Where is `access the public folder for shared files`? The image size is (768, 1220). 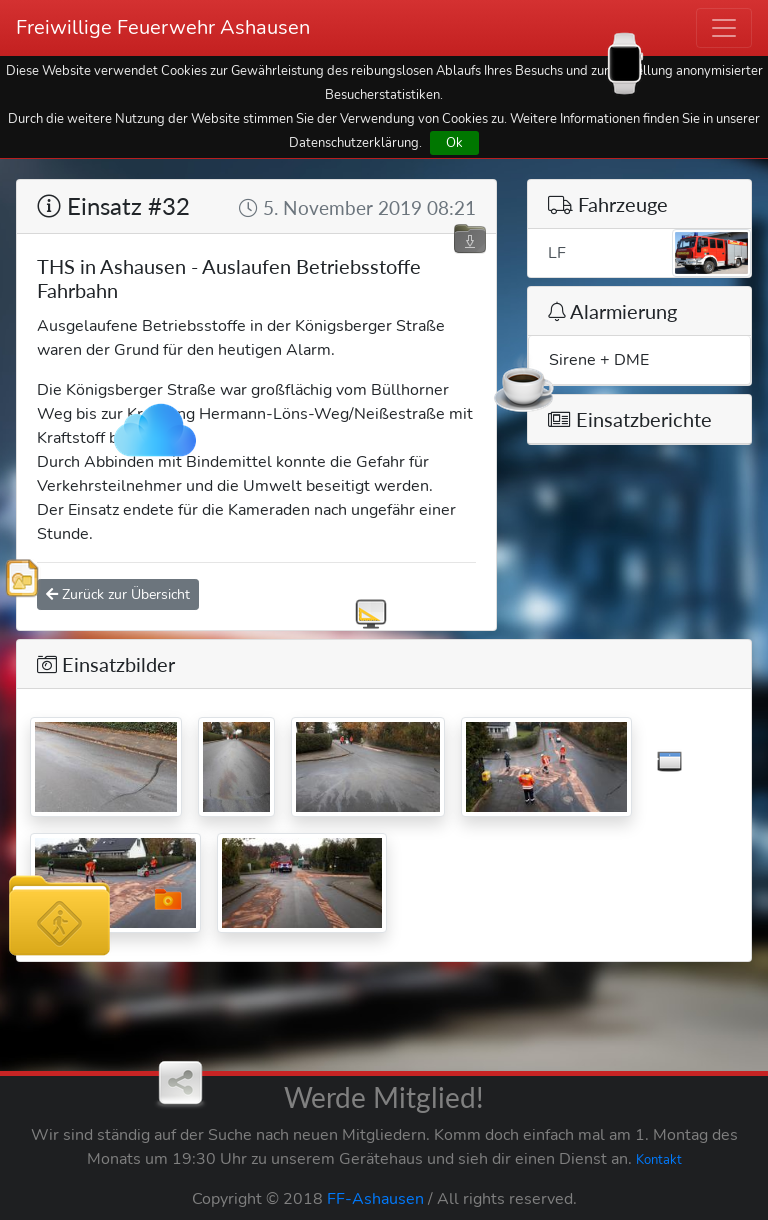
access the public folder for shared files is located at coordinates (59, 915).